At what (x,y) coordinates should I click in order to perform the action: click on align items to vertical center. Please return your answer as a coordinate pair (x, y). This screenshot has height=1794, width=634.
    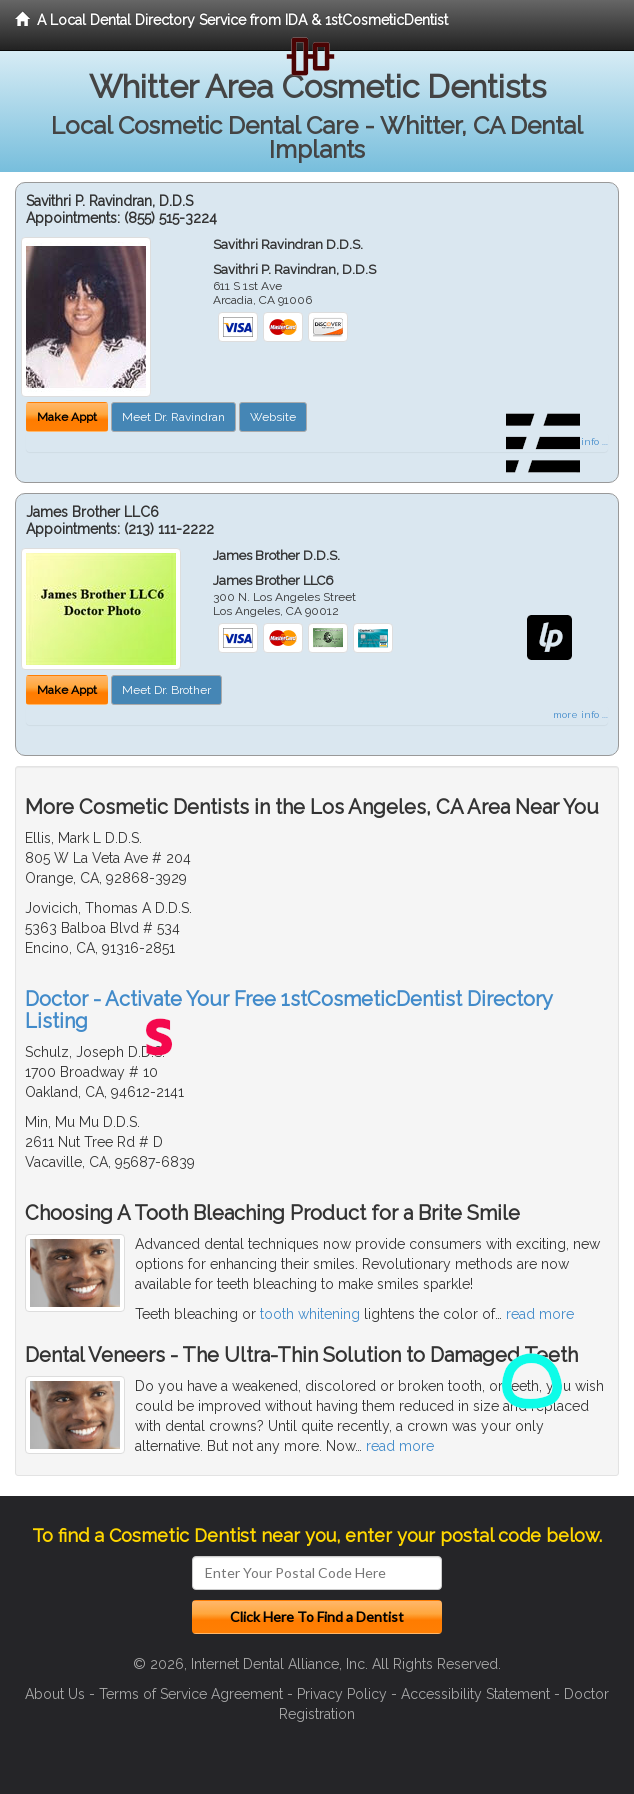
    Looking at the image, I should click on (310, 56).